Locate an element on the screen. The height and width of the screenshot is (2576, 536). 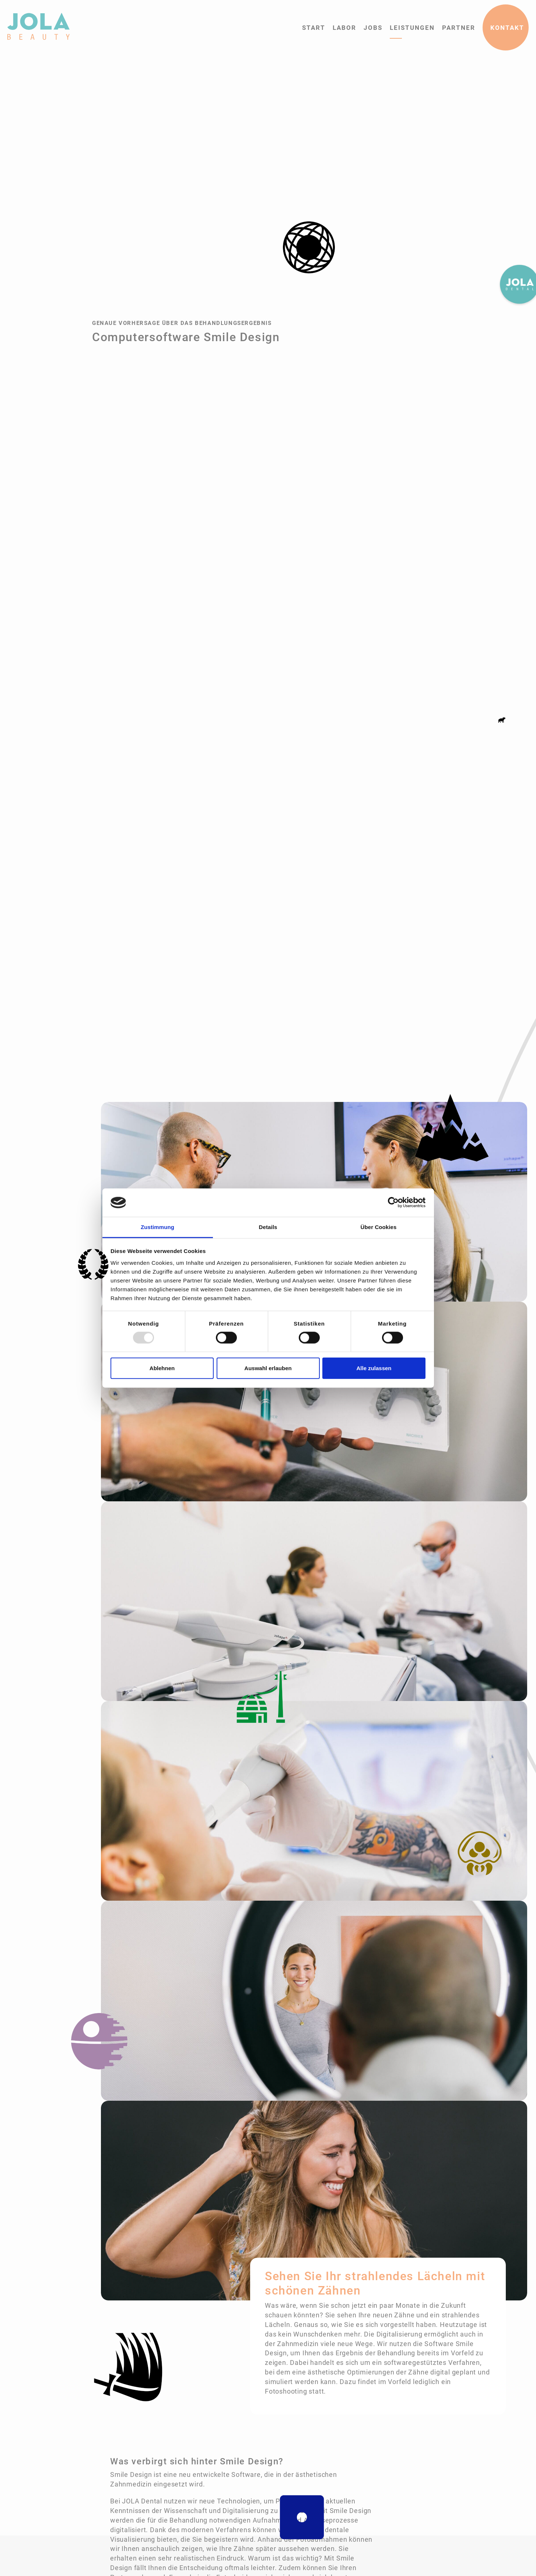
capybara character or avatar selection is located at coordinates (502, 720).